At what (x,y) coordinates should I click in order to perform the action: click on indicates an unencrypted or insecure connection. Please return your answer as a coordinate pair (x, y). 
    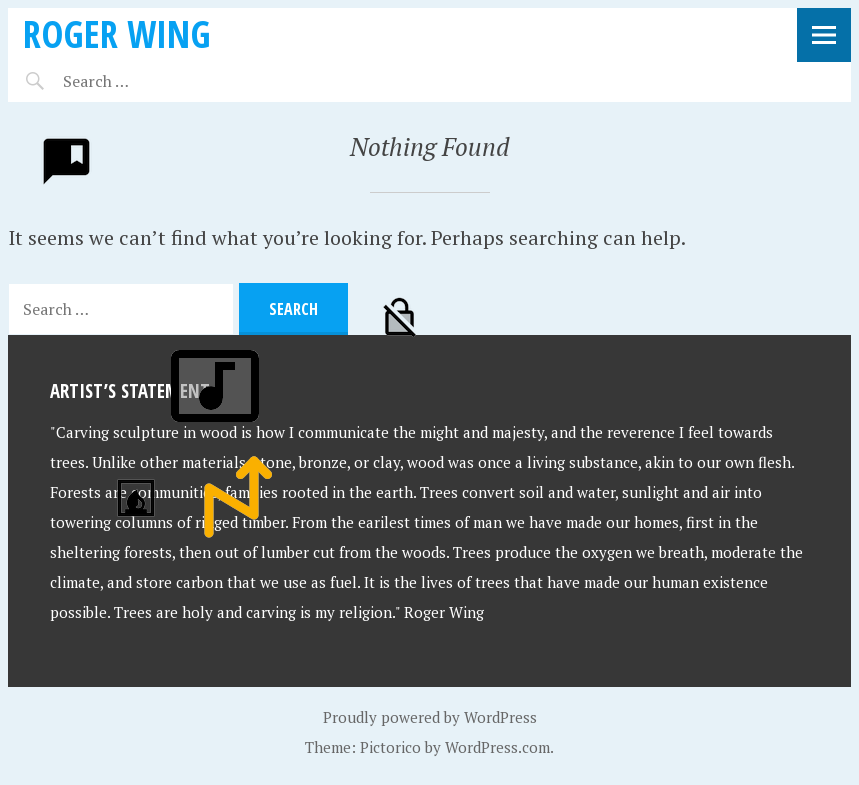
    Looking at the image, I should click on (399, 317).